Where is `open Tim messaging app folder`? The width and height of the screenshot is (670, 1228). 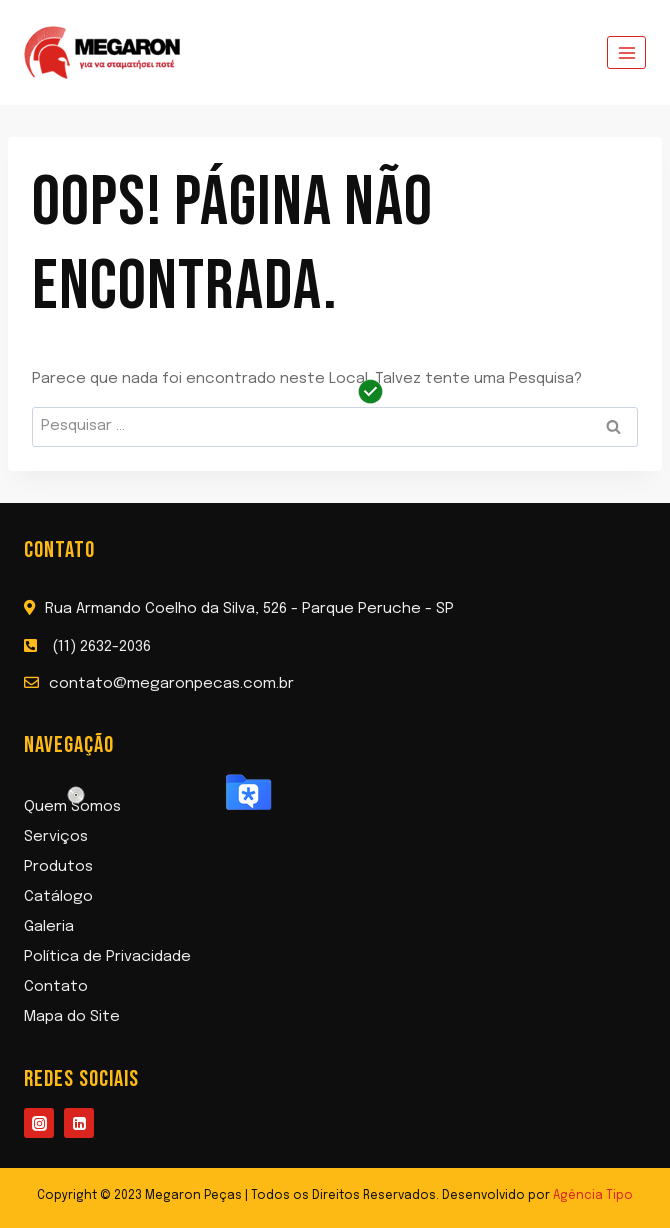 open Tim messaging app folder is located at coordinates (248, 793).